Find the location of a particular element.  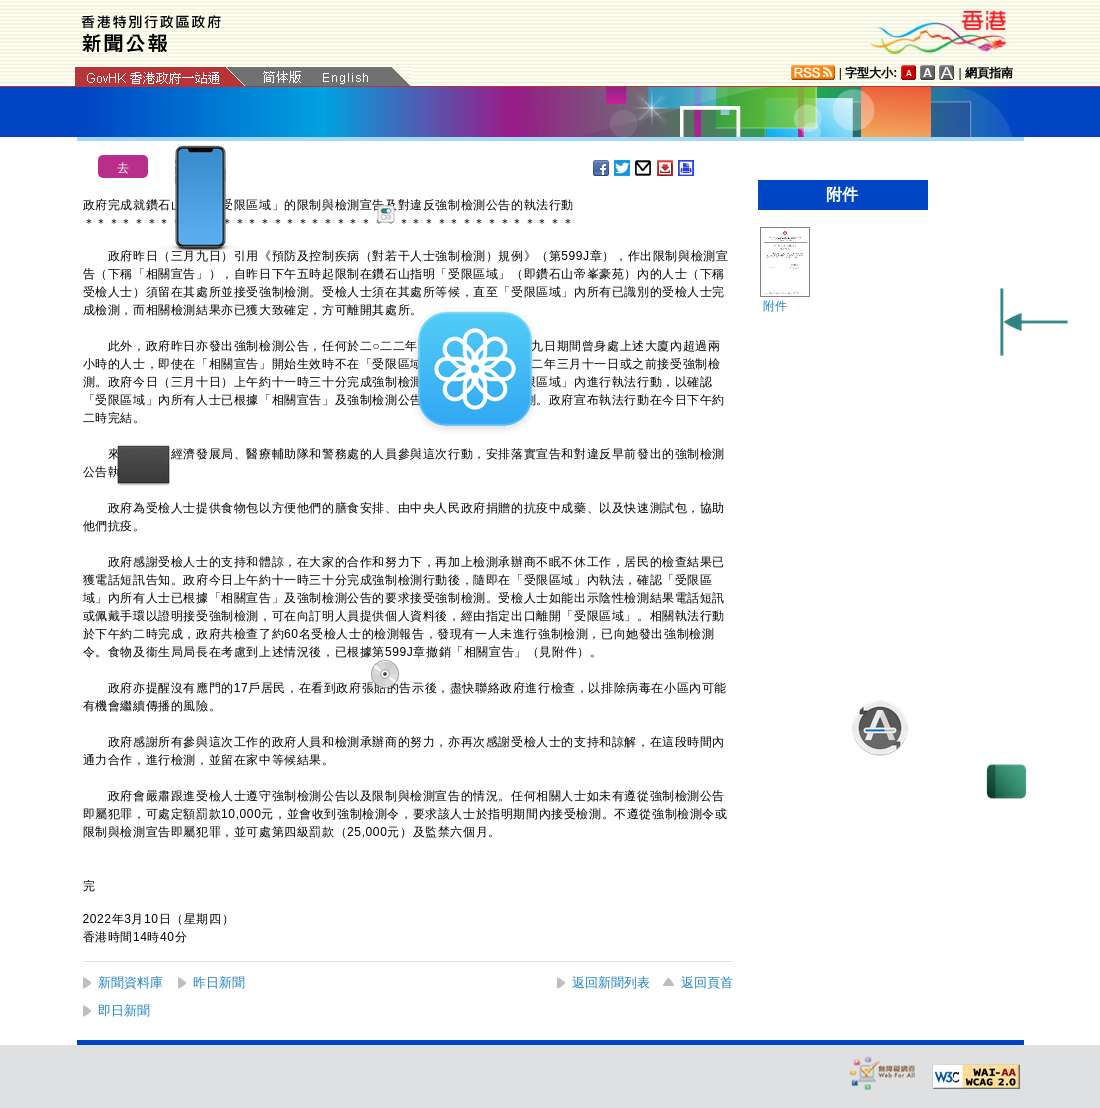

iPhone XS device icon is located at coordinates (200, 198).